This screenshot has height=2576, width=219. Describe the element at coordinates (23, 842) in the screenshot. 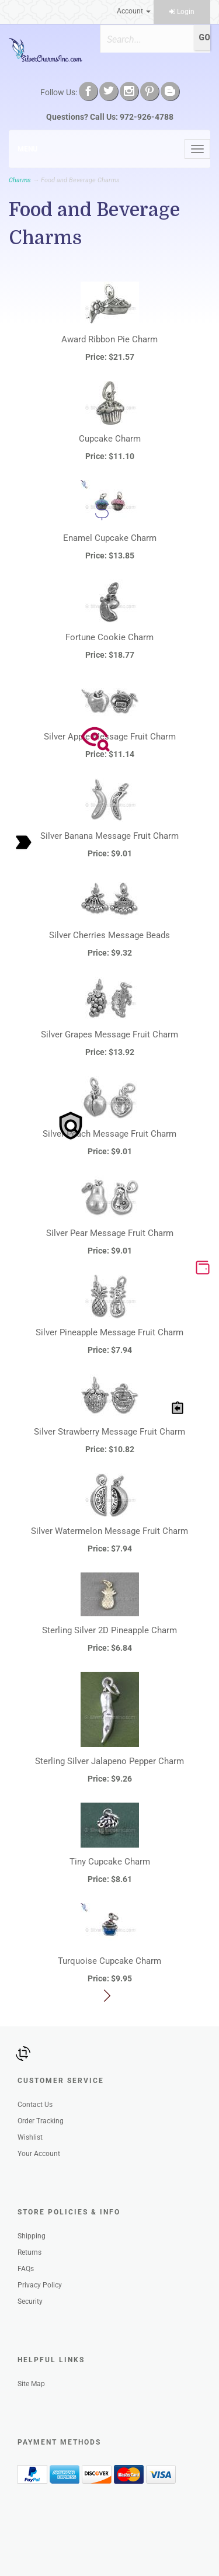

I see `mark a message or item as important` at that location.